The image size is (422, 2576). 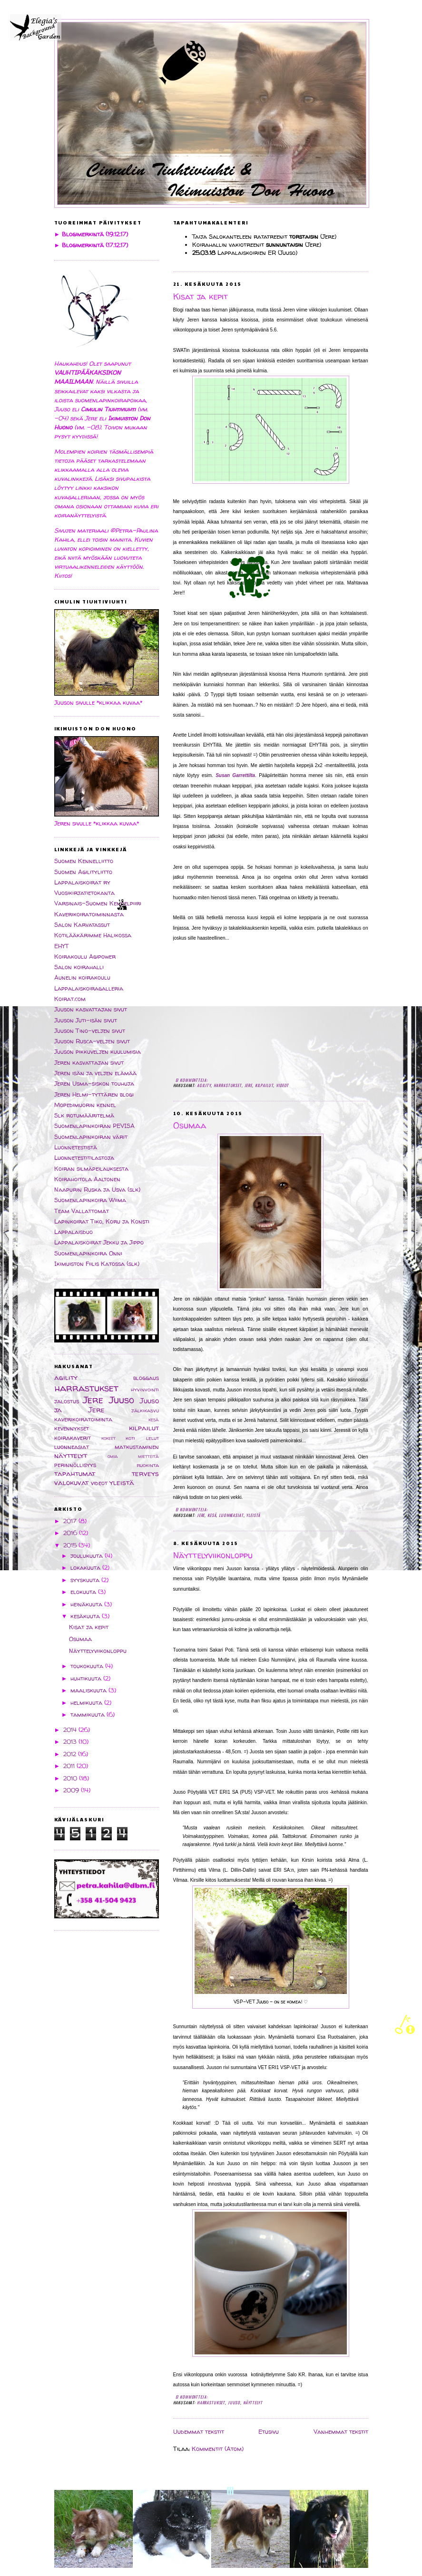 What do you see at coordinates (230, 2491) in the screenshot?
I see `build or place a fence in your game` at bounding box center [230, 2491].